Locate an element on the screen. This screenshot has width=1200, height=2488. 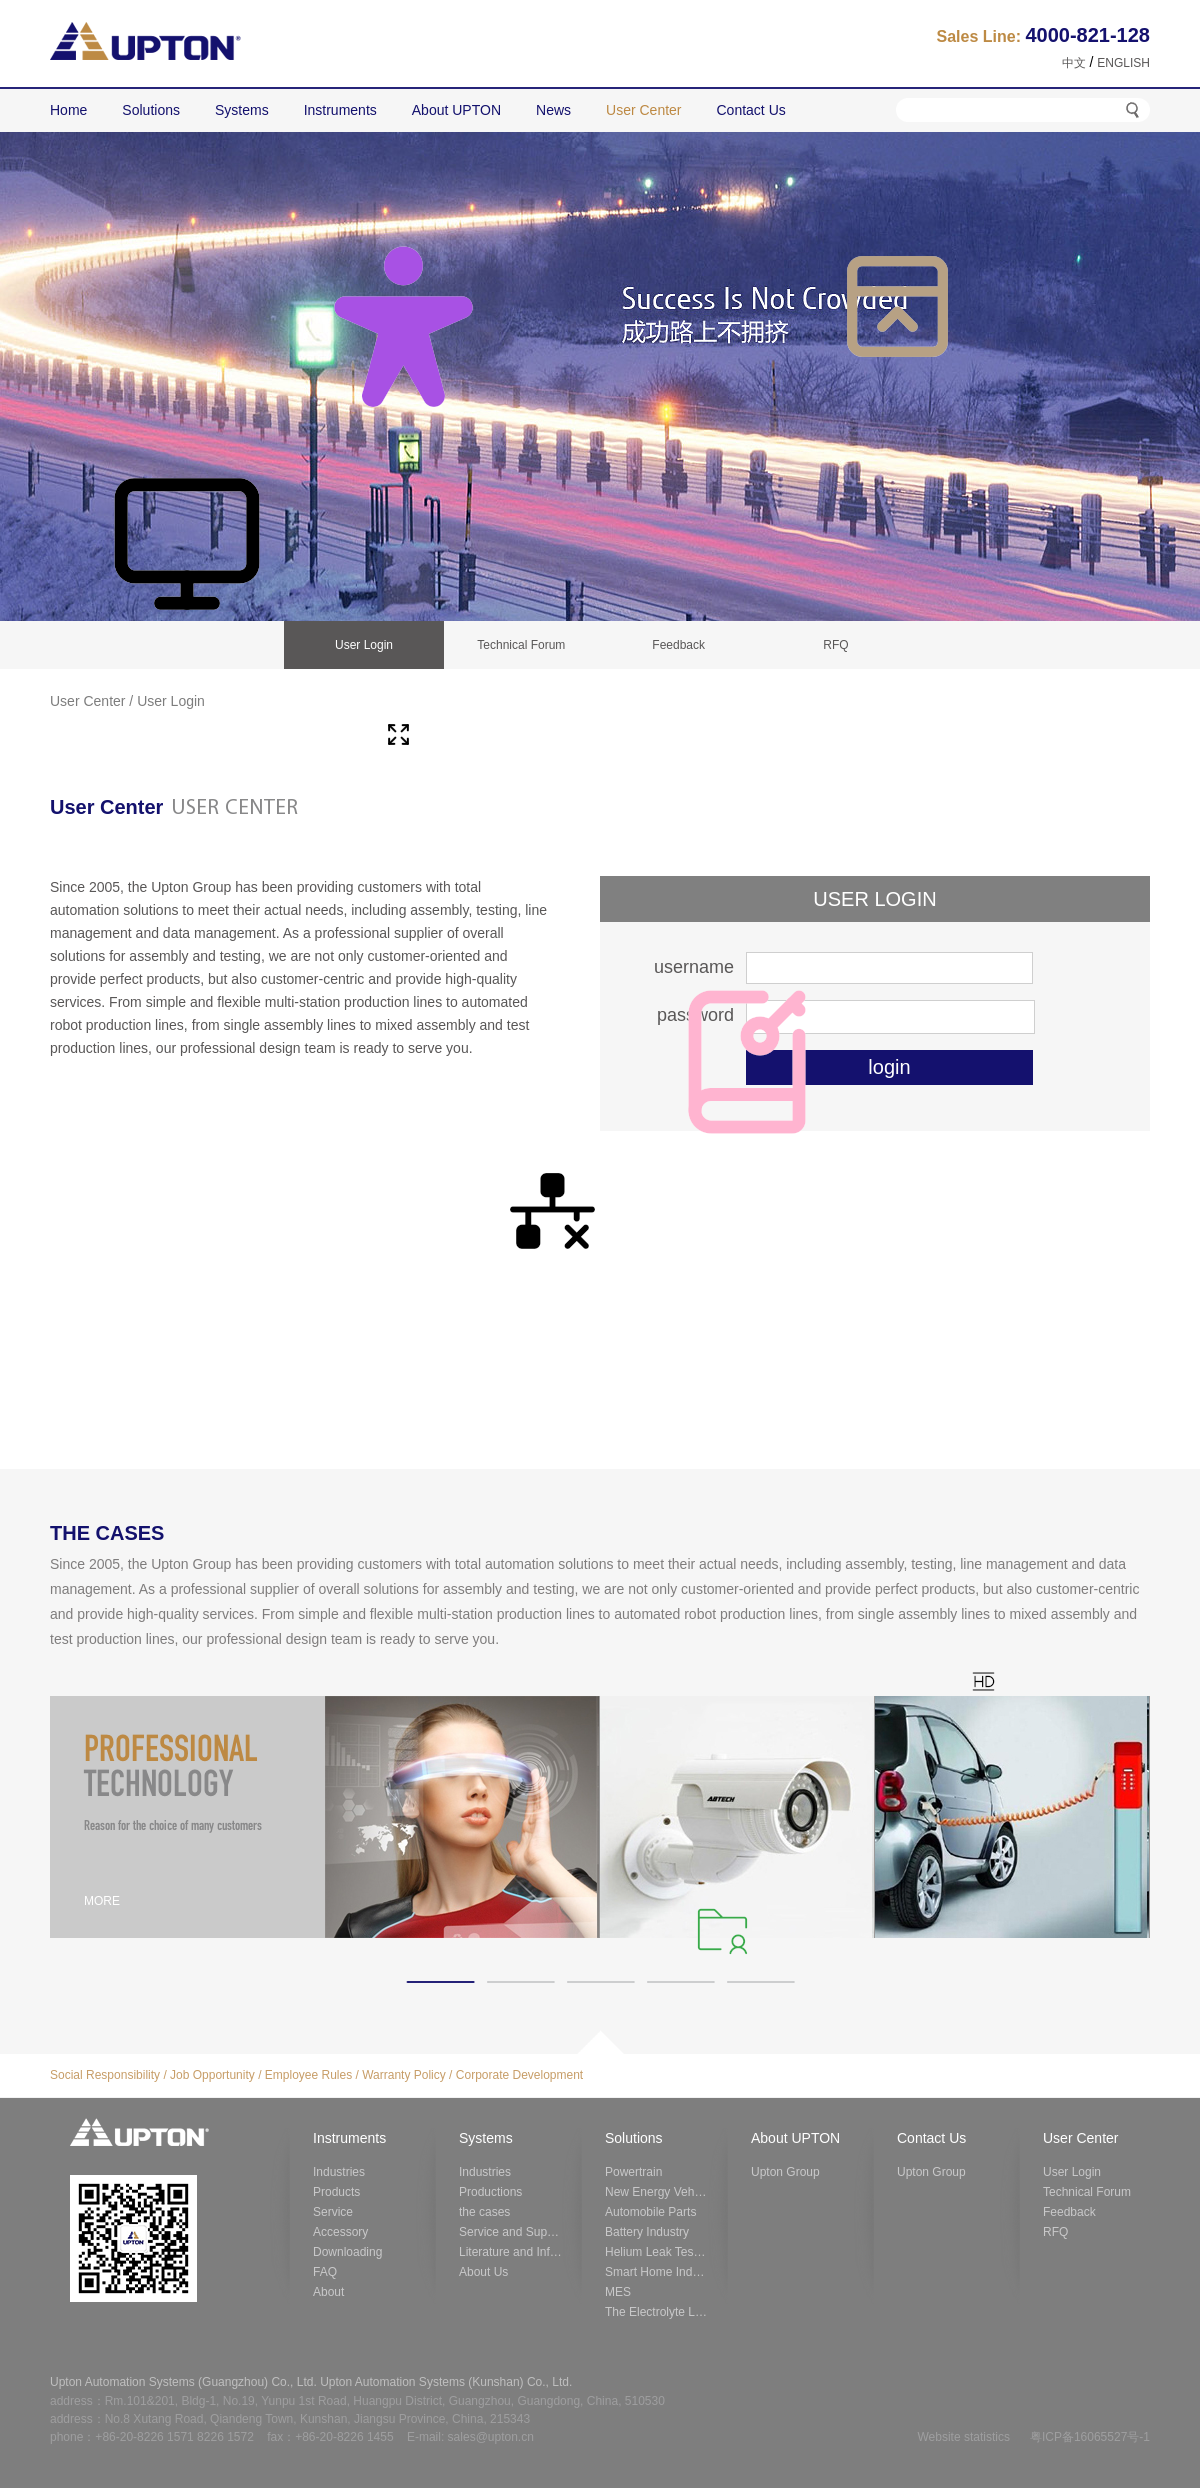
indicates user profile or account is located at coordinates (403, 329).